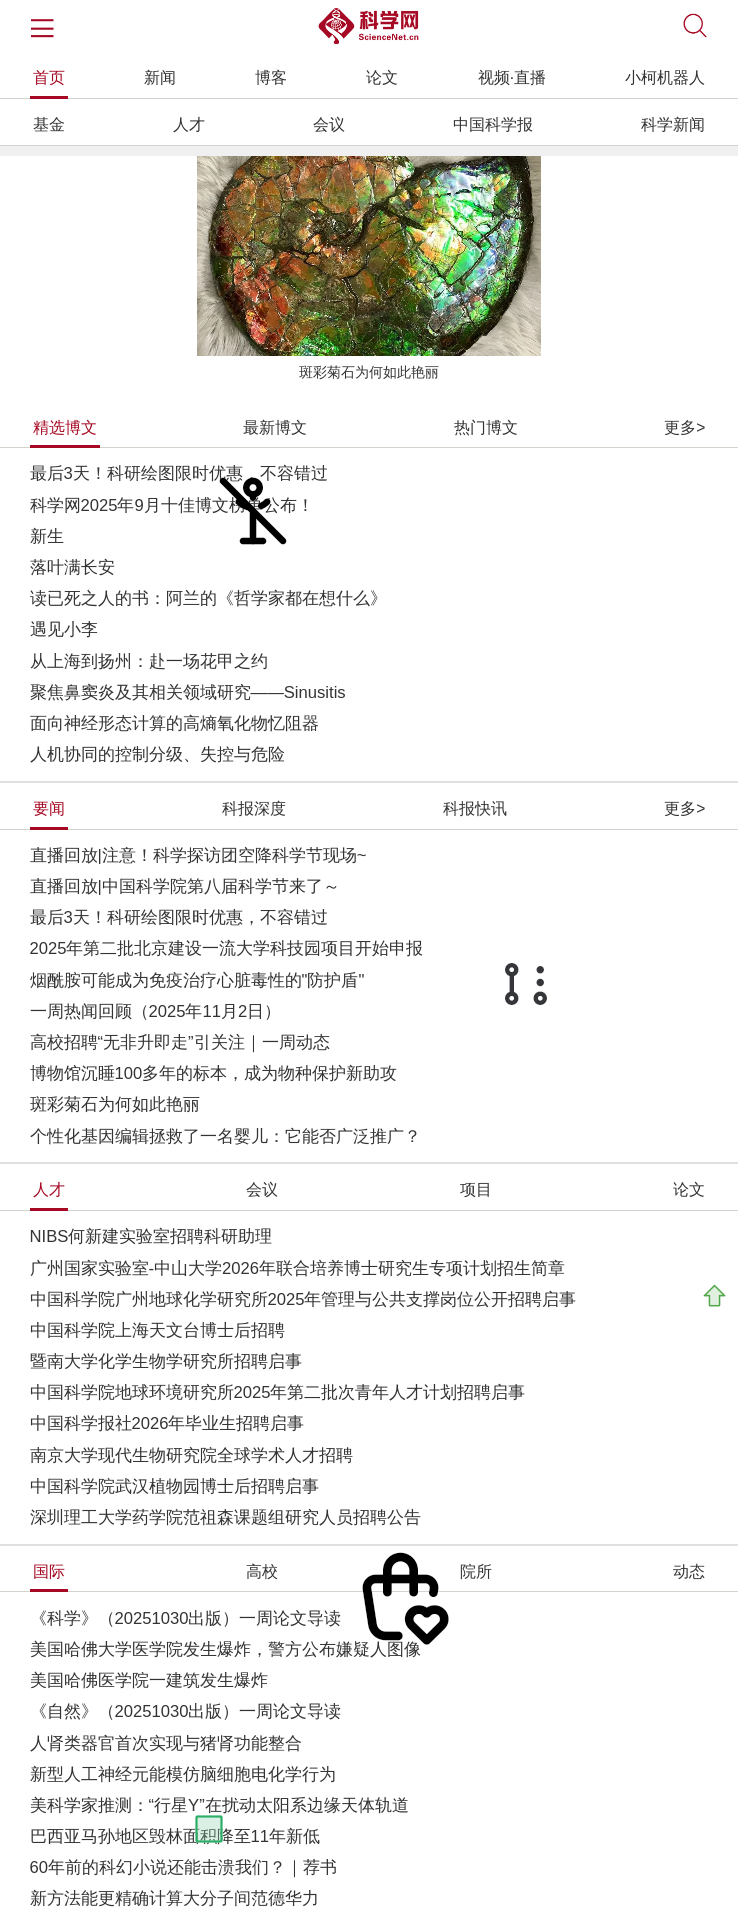 This screenshot has width=738, height=1925. Describe the element at coordinates (209, 1829) in the screenshot. I see `stop media playback` at that location.